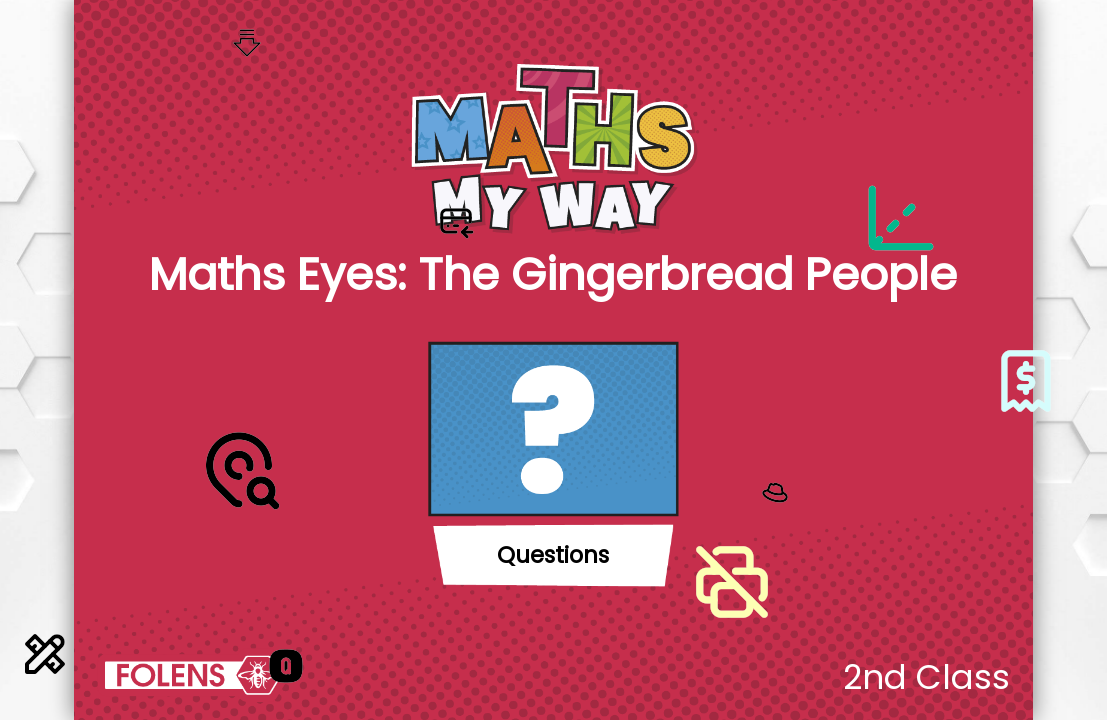  What do you see at coordinates (239, 469) in the screenshot?
I see `search for a location on the map` at bounding box center [239, 469].